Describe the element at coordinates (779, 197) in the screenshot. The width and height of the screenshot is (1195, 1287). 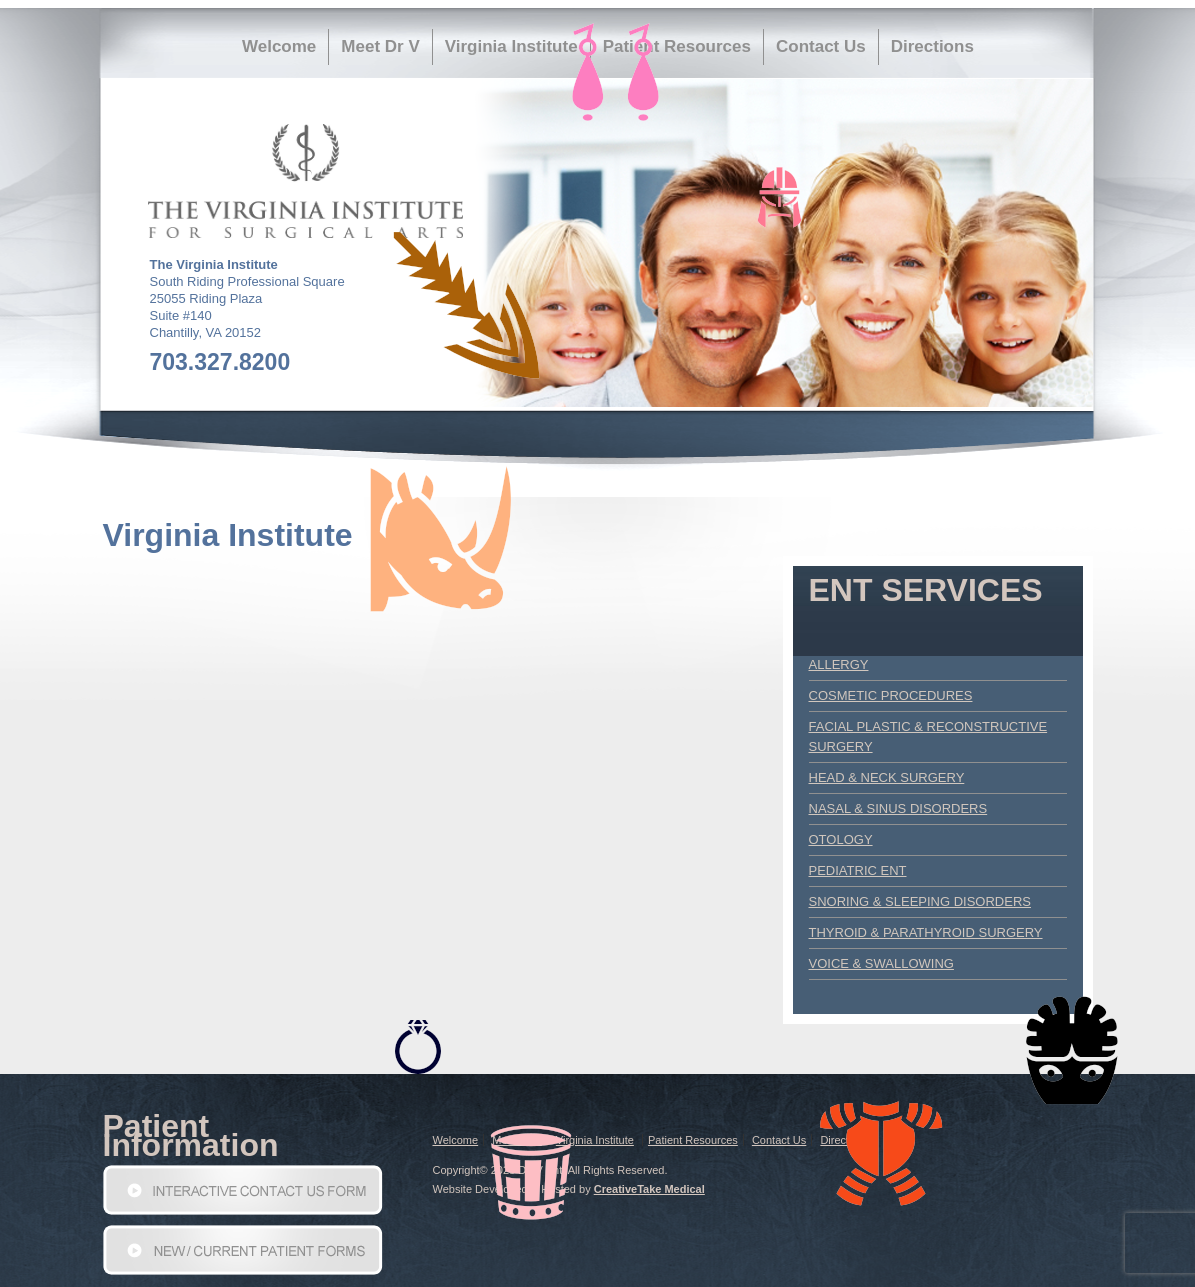
I see `select light armor class` at that location.